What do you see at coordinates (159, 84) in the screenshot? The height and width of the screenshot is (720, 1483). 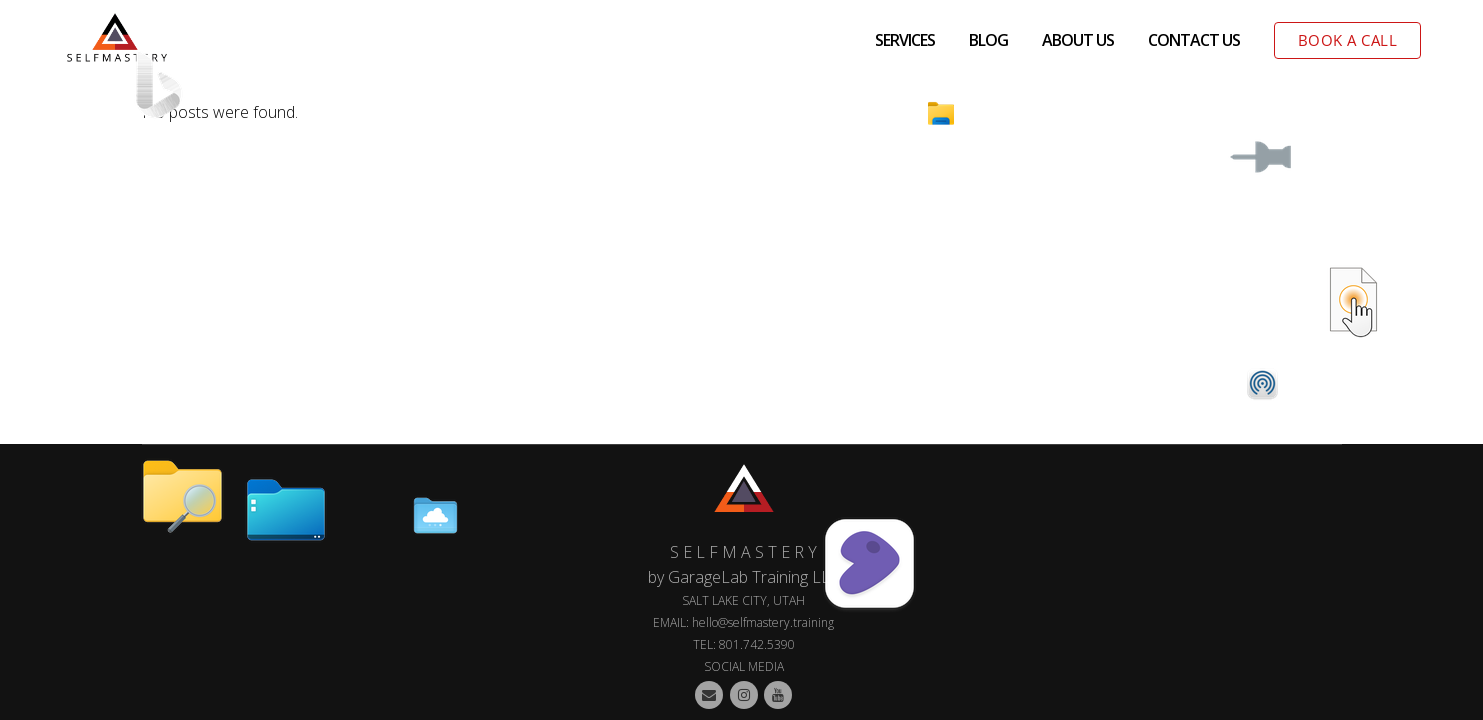 I see `open microsoft bing search app` at bounding box center [159, 84].